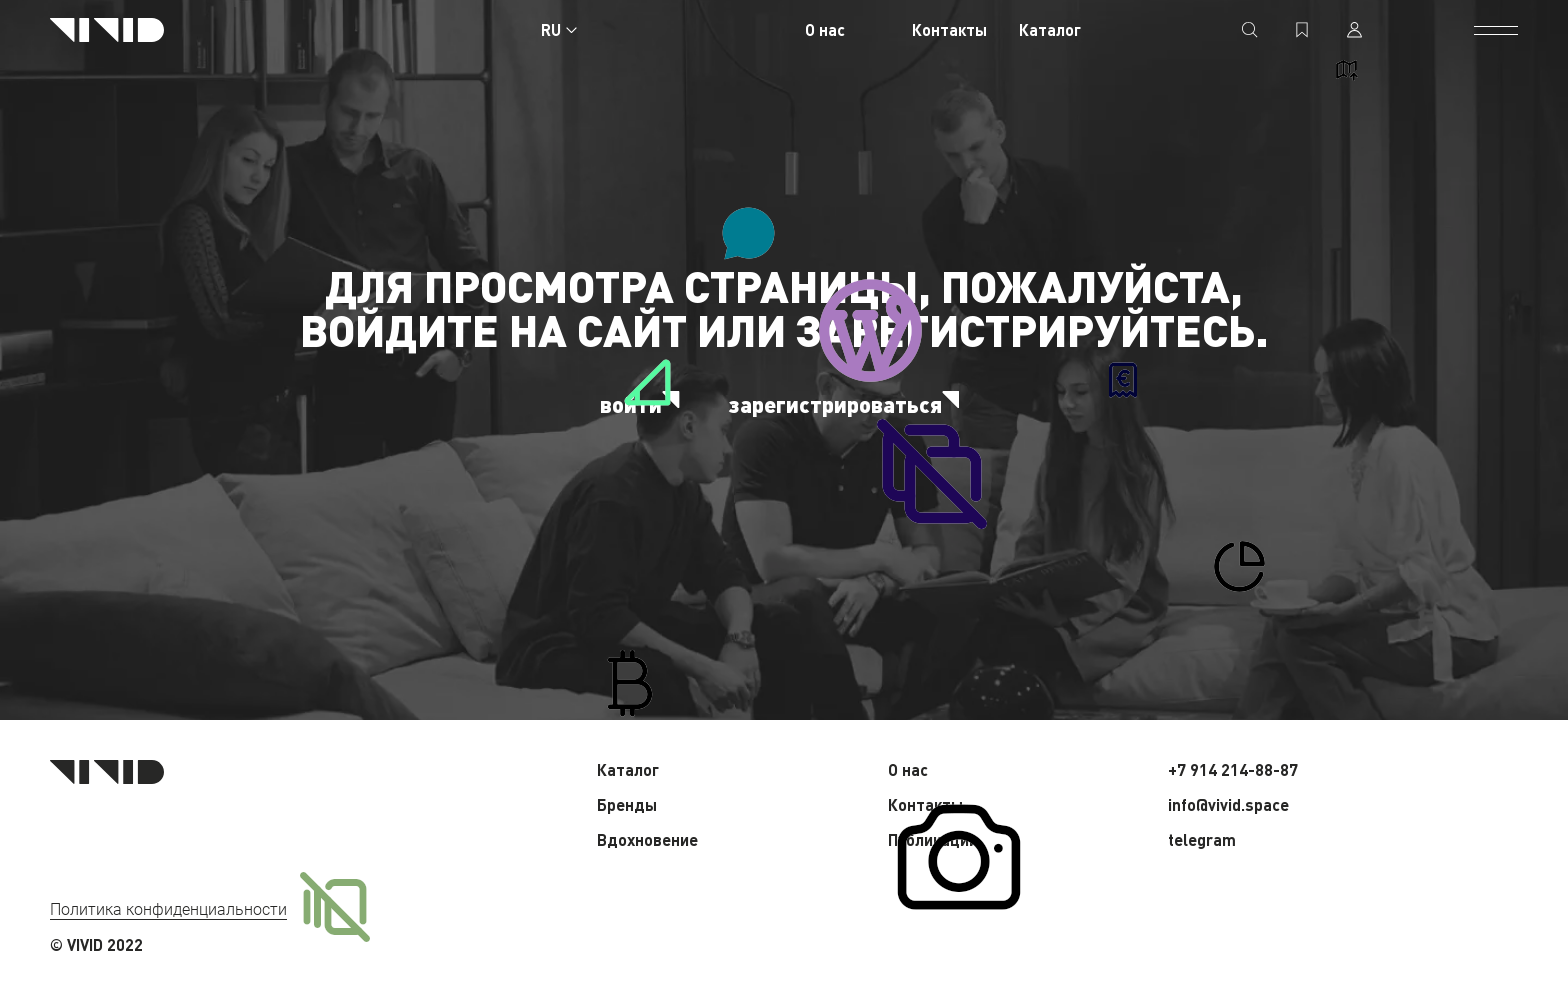 The height and width of the screenshot is (984, 1568). Describe the element at coordinates (1123, 380) in the screenshot. I see `view euro transaction receipt` at that location.